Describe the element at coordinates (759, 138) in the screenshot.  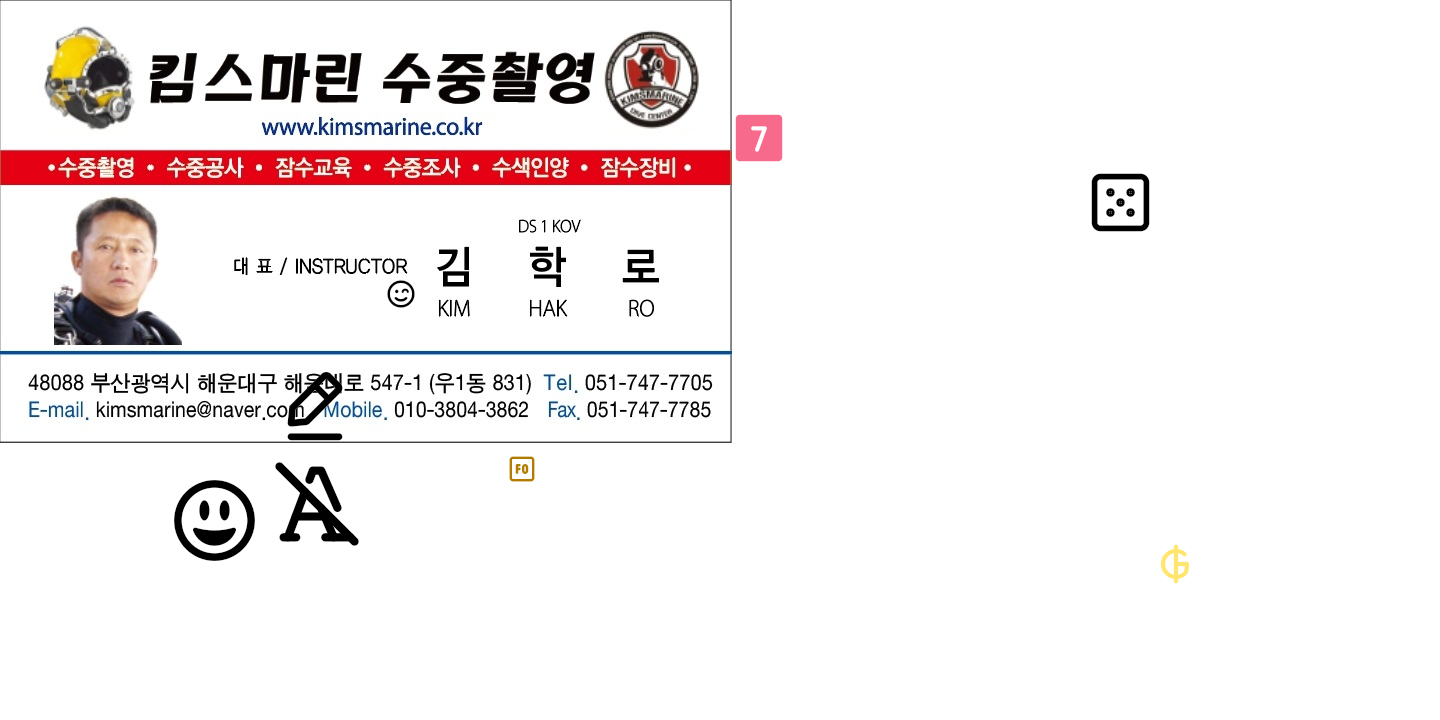
I see `select or input the number seven` at that location.